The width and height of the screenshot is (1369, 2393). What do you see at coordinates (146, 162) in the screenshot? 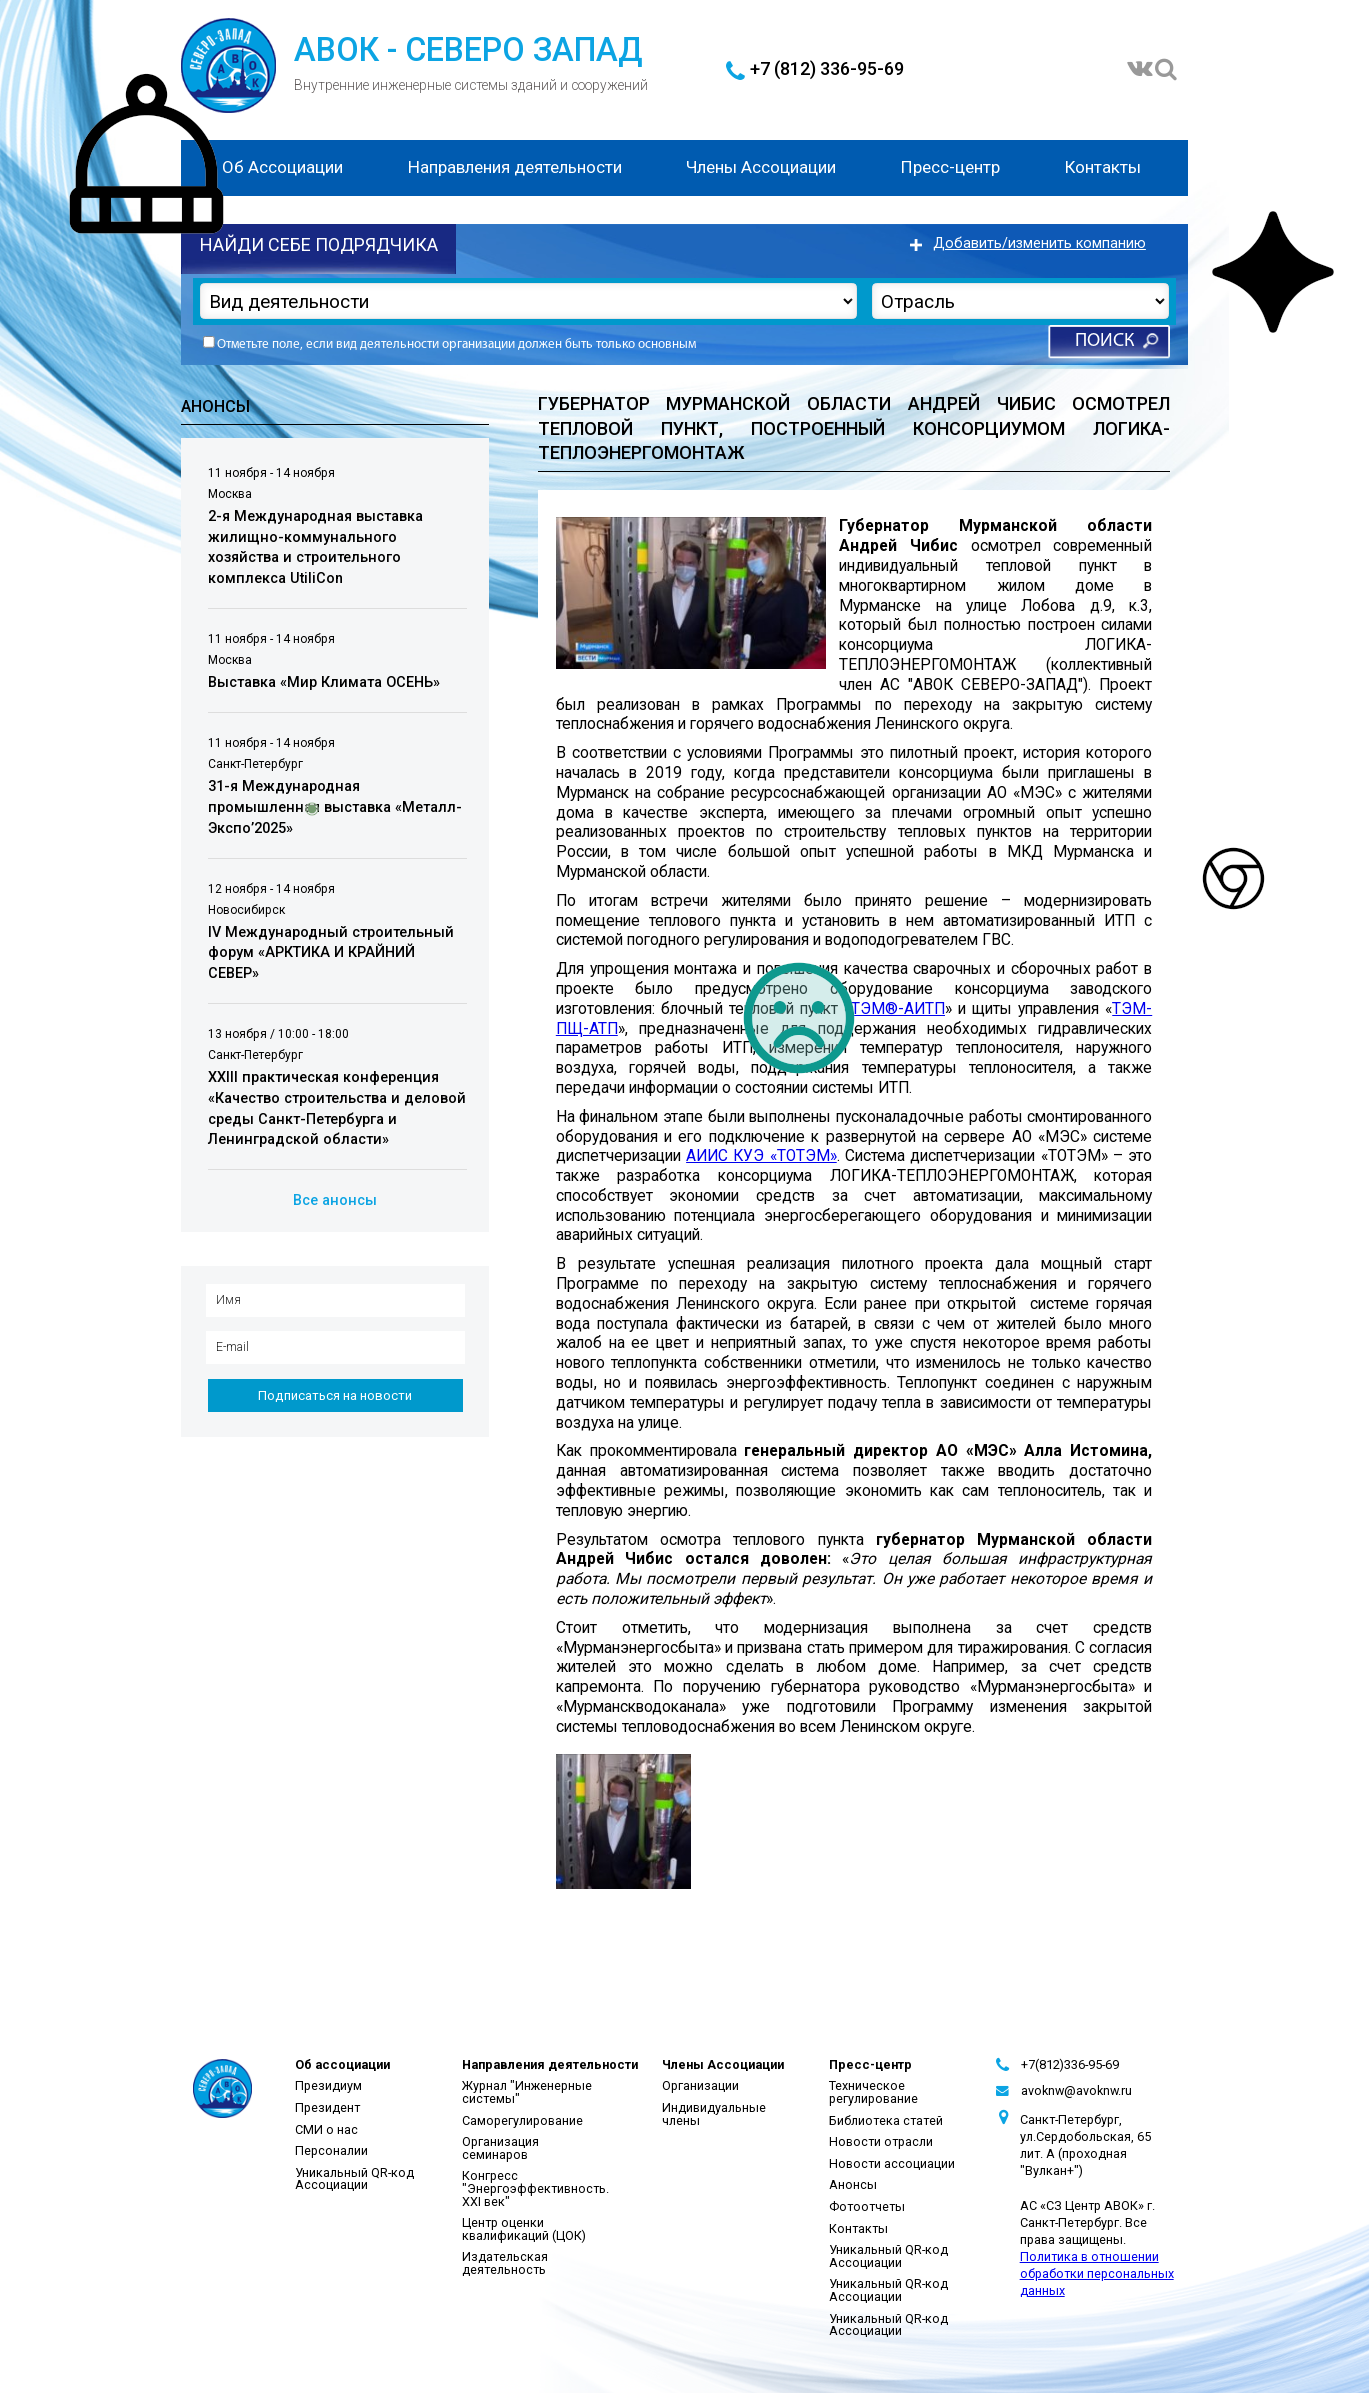
I see `select winter or cold weather category` at bounding box center [146, 162].